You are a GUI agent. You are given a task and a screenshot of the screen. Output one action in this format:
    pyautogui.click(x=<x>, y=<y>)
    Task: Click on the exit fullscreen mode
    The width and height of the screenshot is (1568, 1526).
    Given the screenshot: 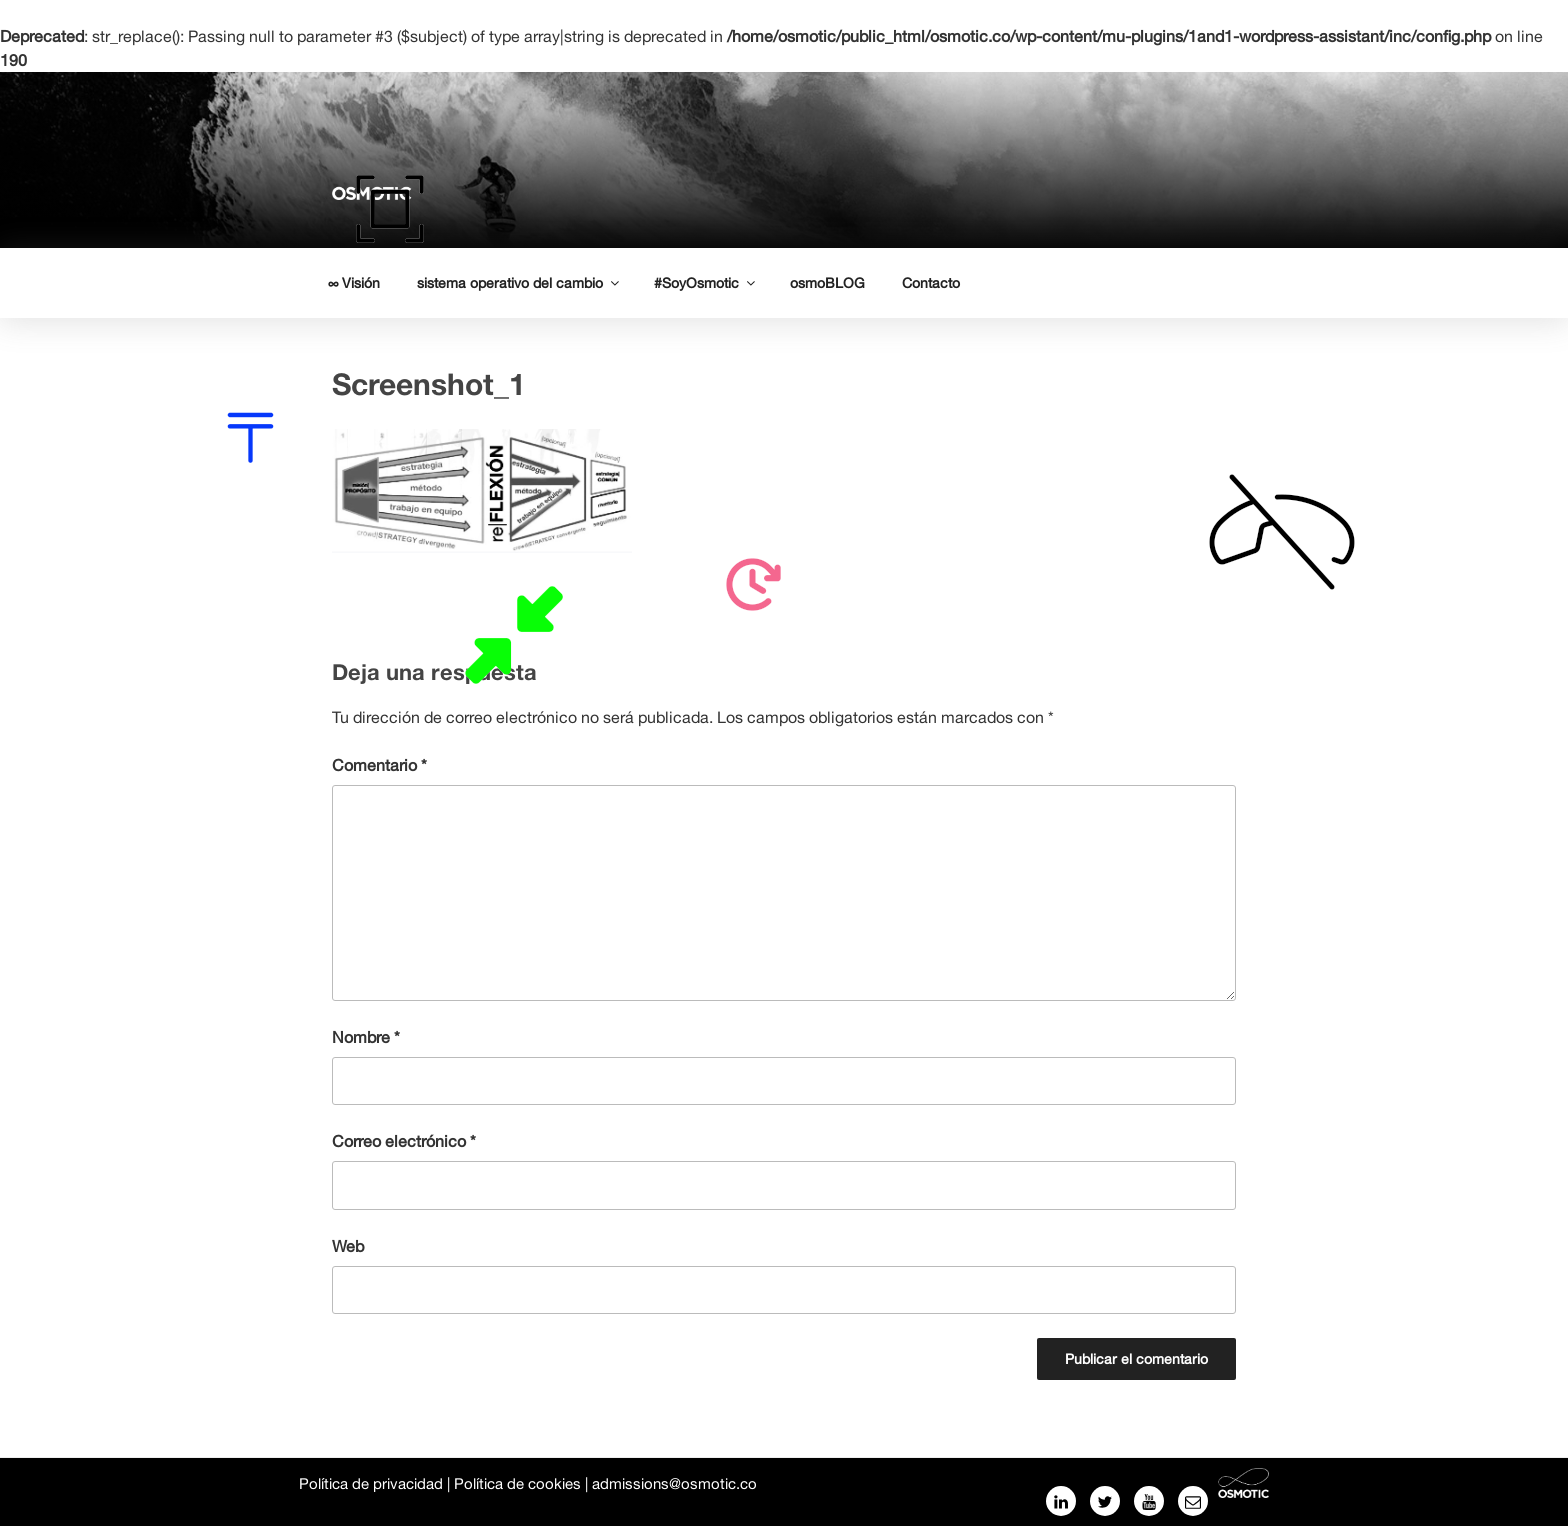 What is the action you would take?
    pyautogui.click(x=514, y=635)
    